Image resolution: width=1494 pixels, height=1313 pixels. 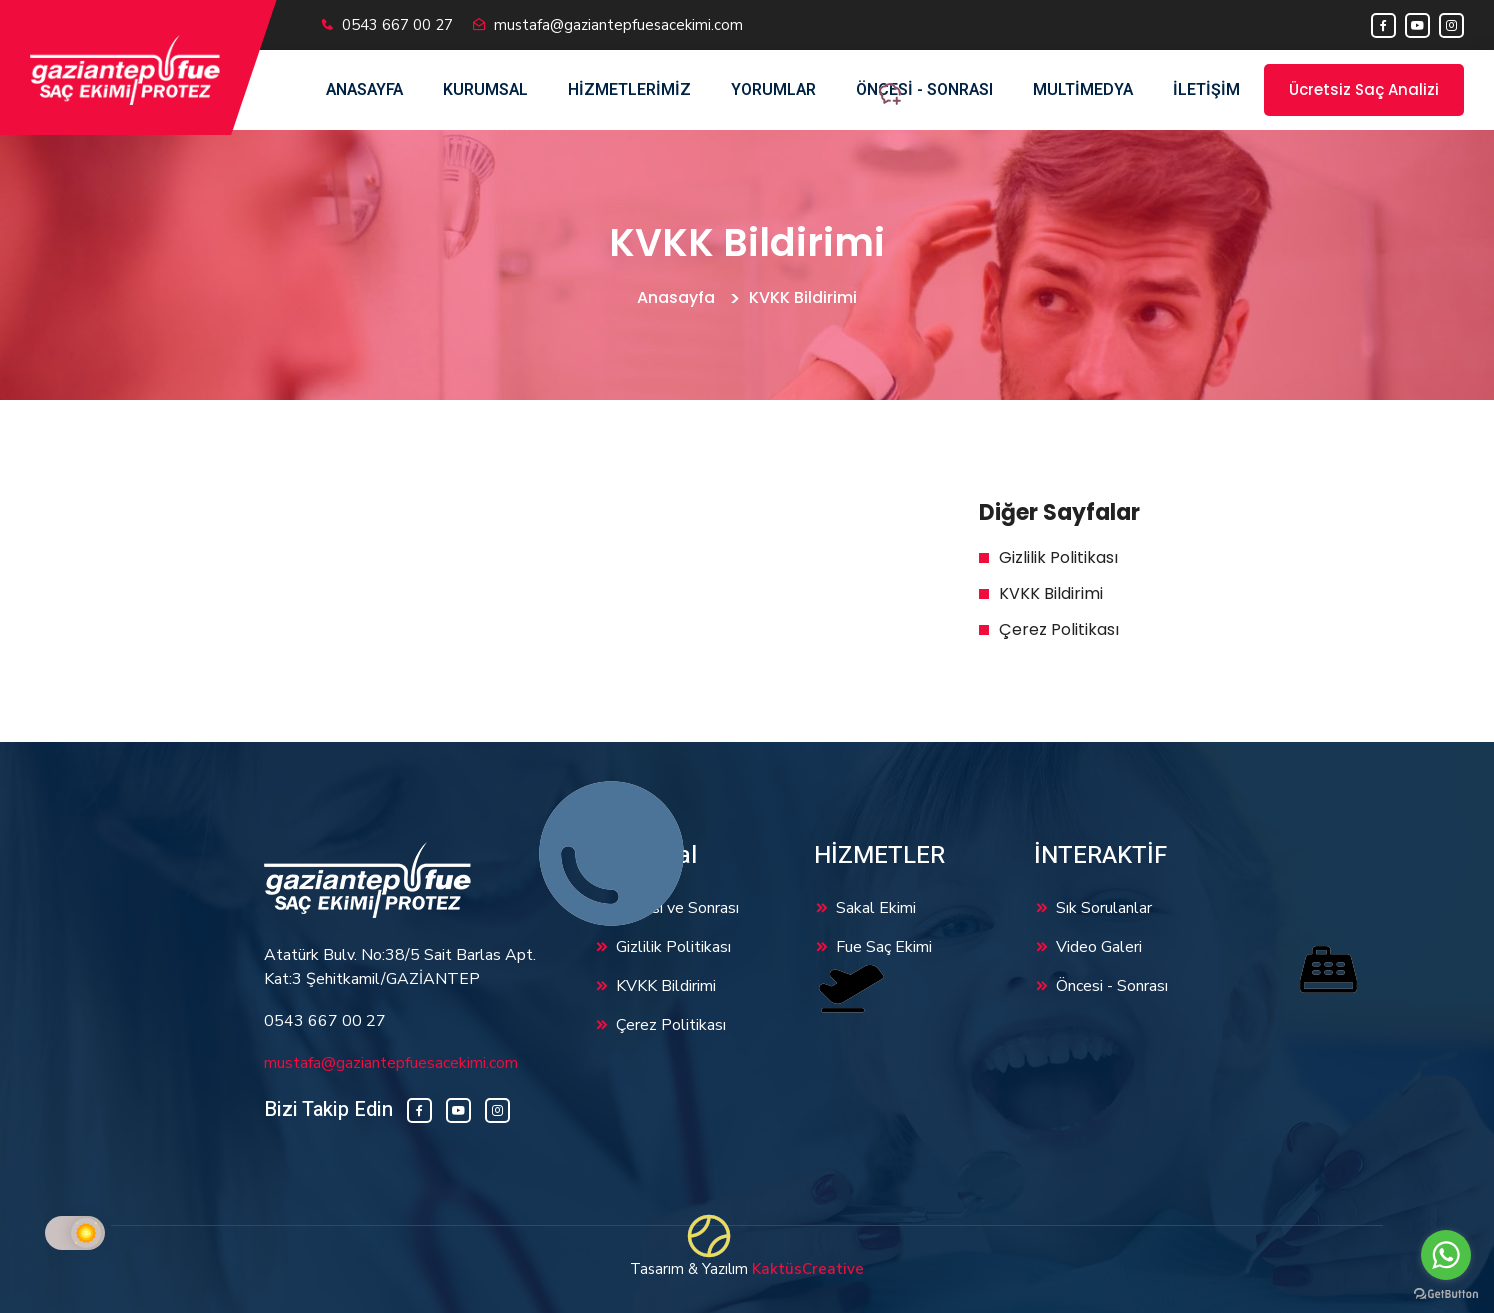 I want to click on access point of sale system, so click(x=1328, y=972).